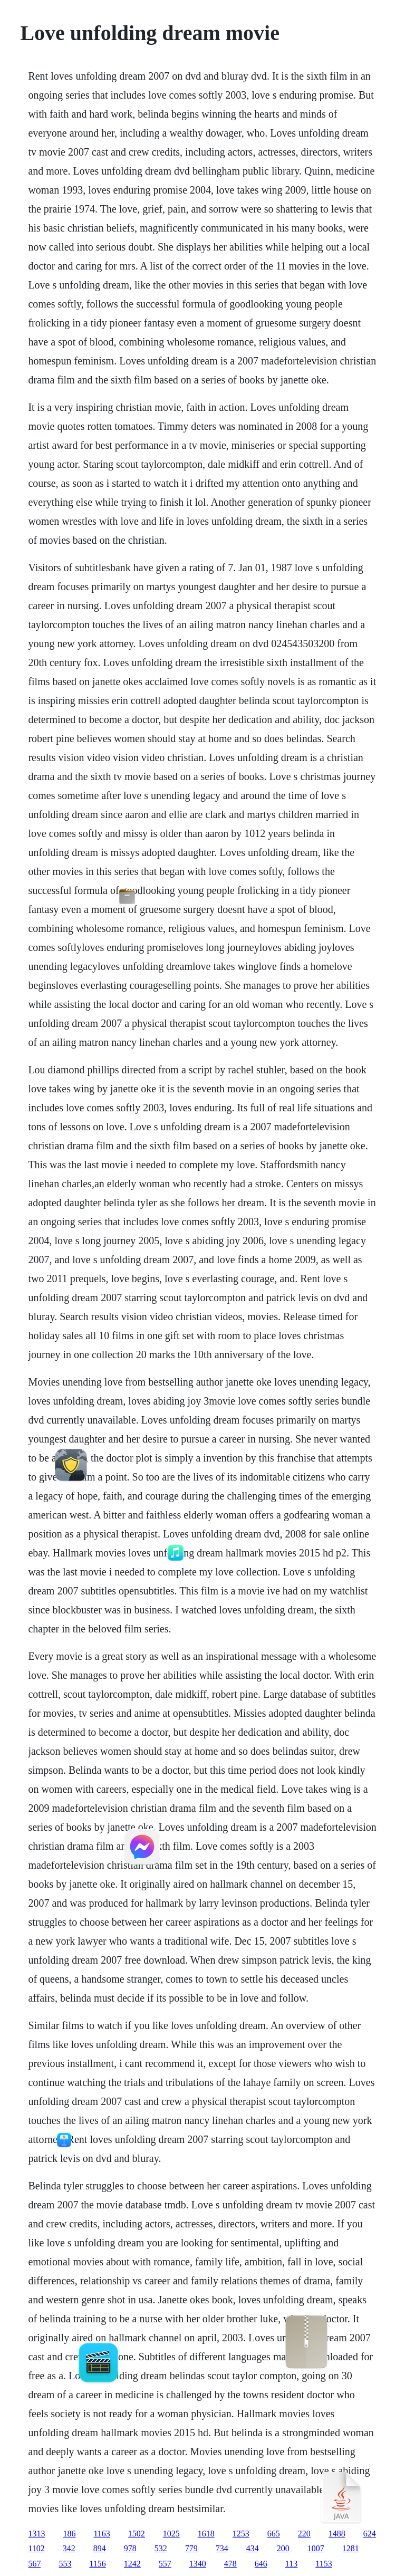 The image size is (405, 2576). I want to click on open LibreOffice Writer document editor, so click(64, 2140).